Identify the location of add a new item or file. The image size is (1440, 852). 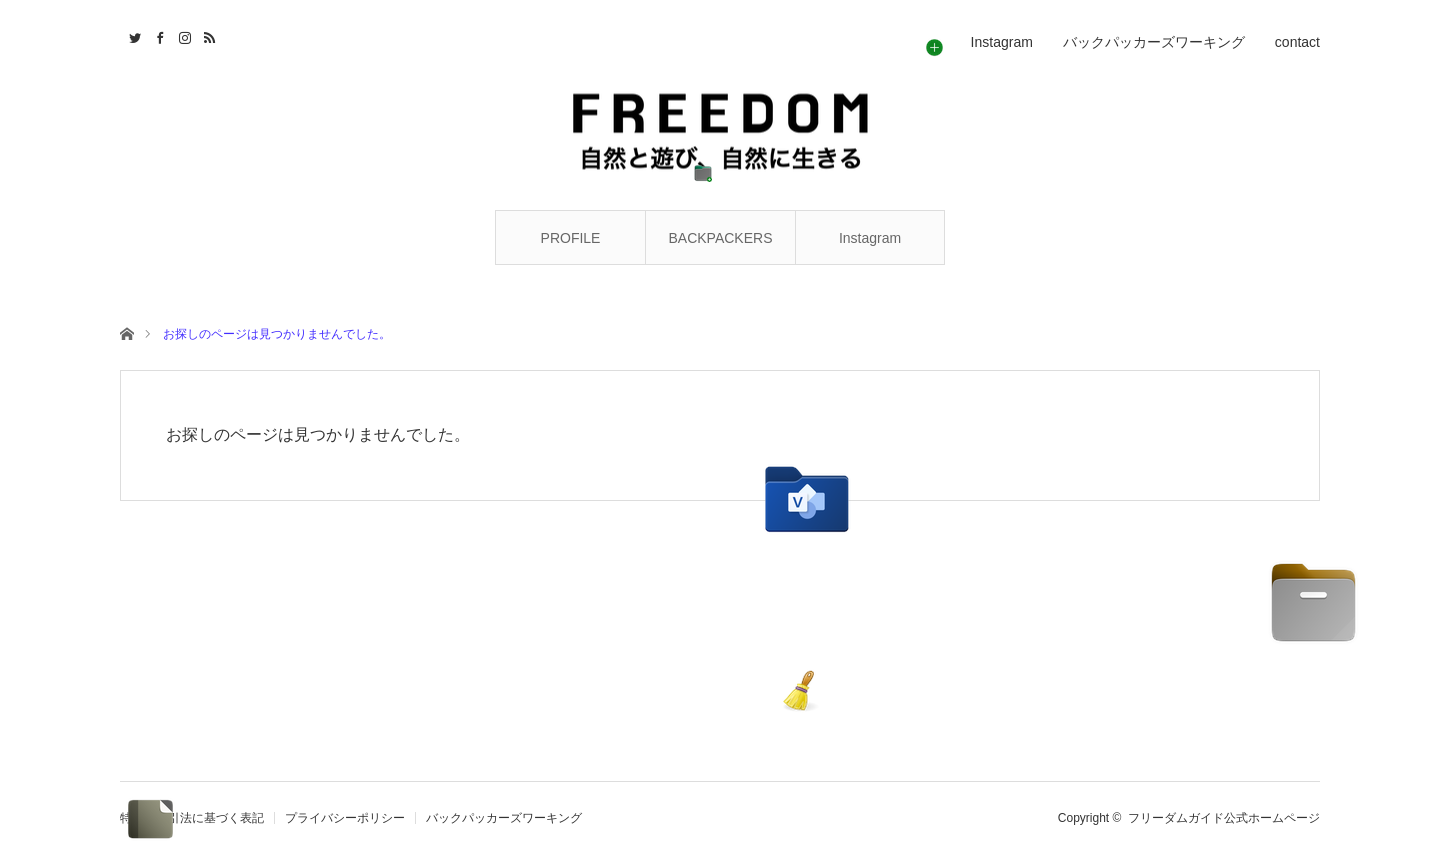
(934, 47).